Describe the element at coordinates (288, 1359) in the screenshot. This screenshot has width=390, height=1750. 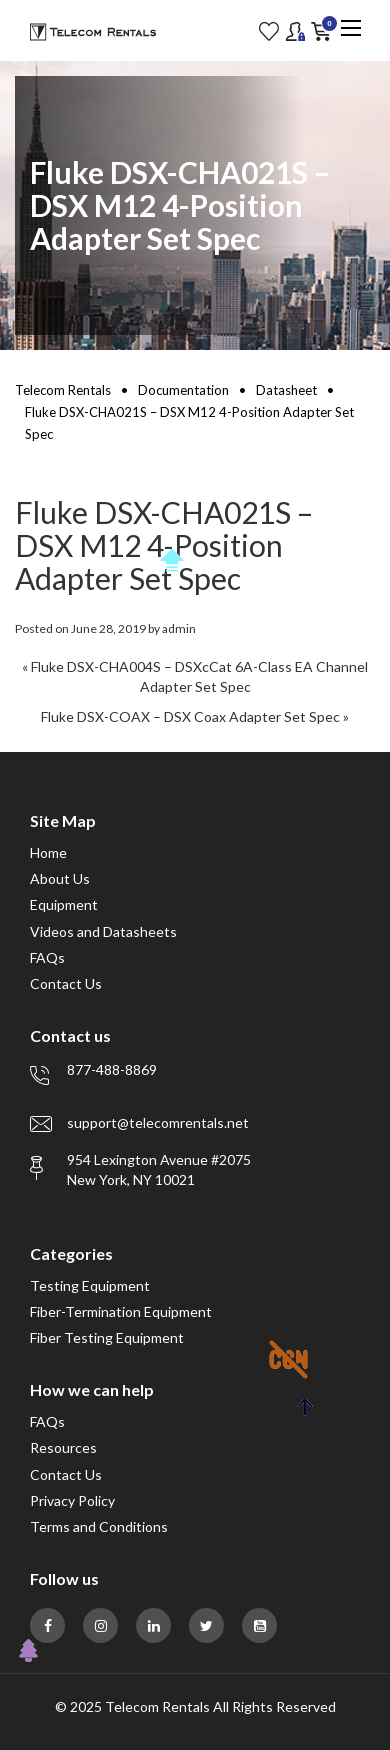
I see `http connection disabled or unavailable` at that location.